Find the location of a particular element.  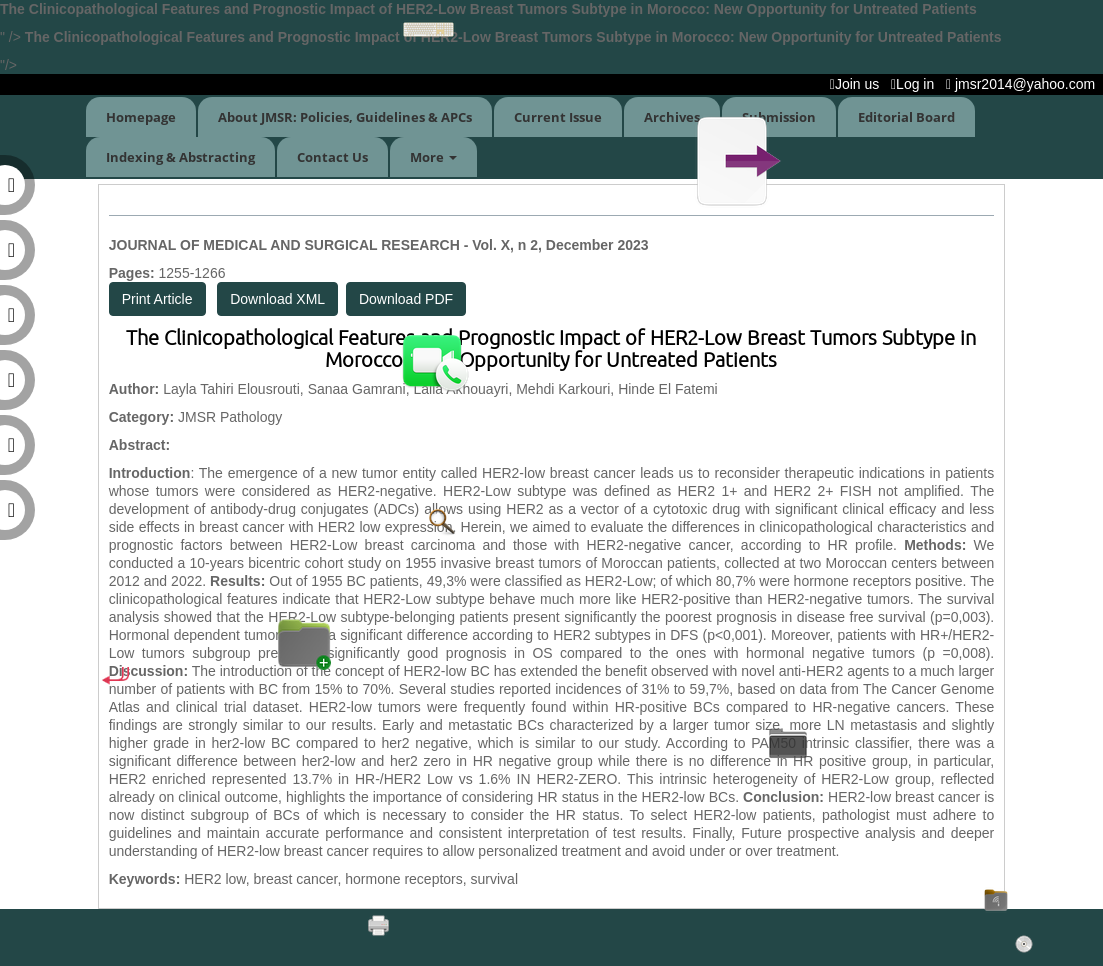

open insync cloud sync folder is located at coordinates (996, 900).